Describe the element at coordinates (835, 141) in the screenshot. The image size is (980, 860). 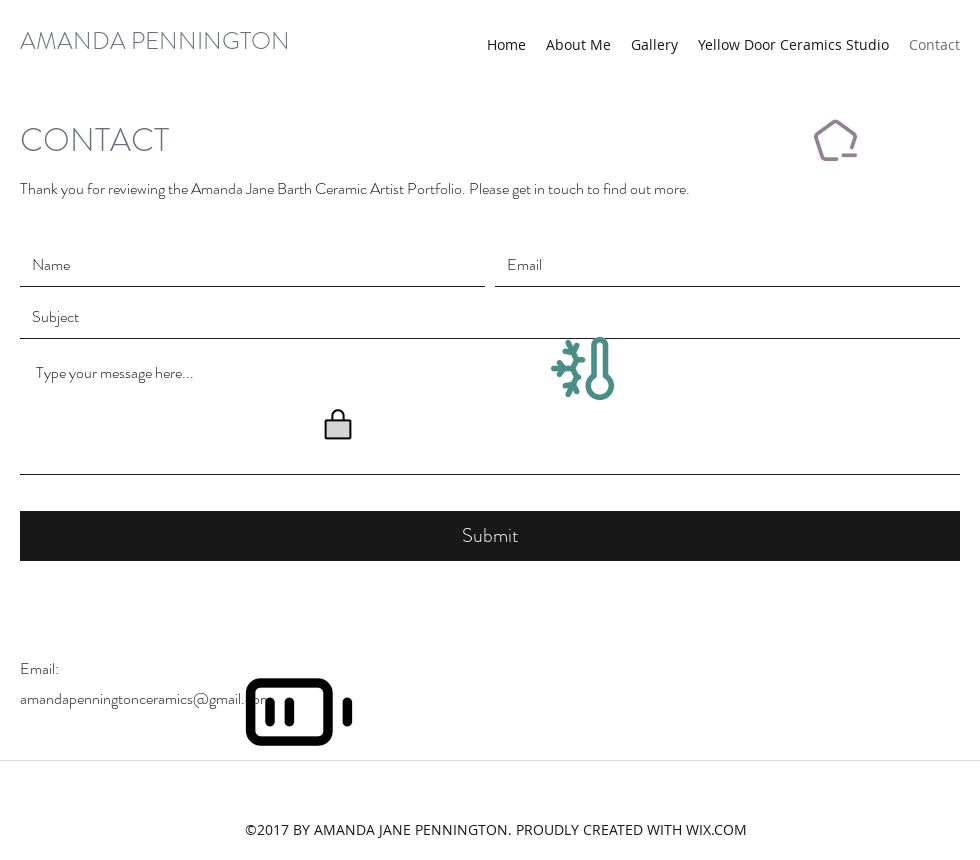
I see `remove a selected shape` at that location.